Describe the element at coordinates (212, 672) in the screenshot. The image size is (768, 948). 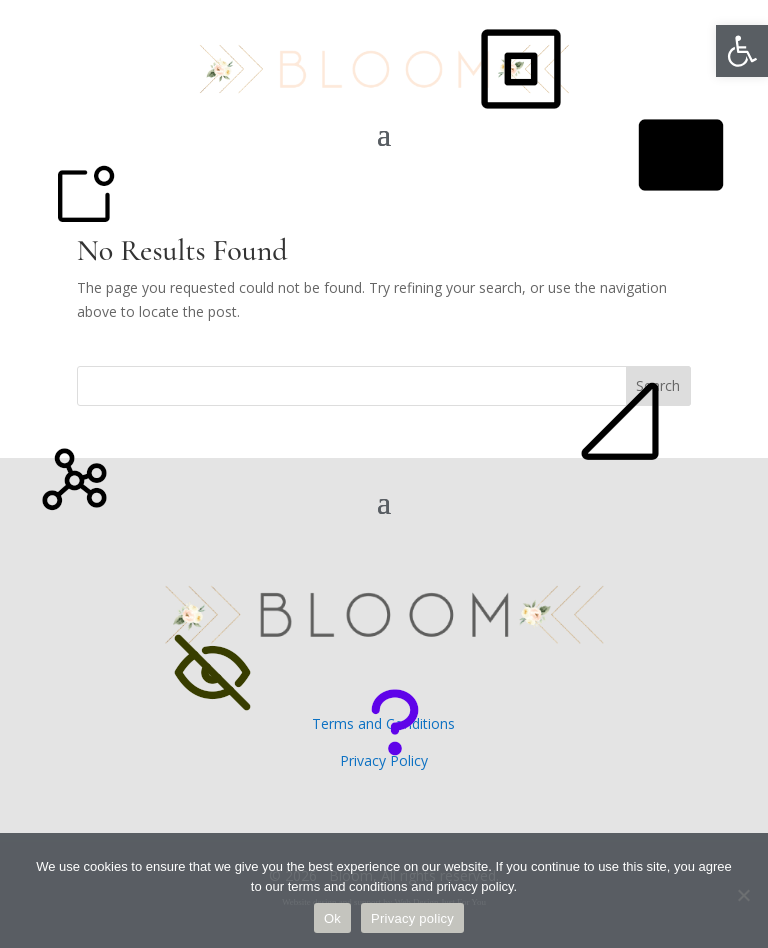
I see `hide password or sensitive content` at that location.